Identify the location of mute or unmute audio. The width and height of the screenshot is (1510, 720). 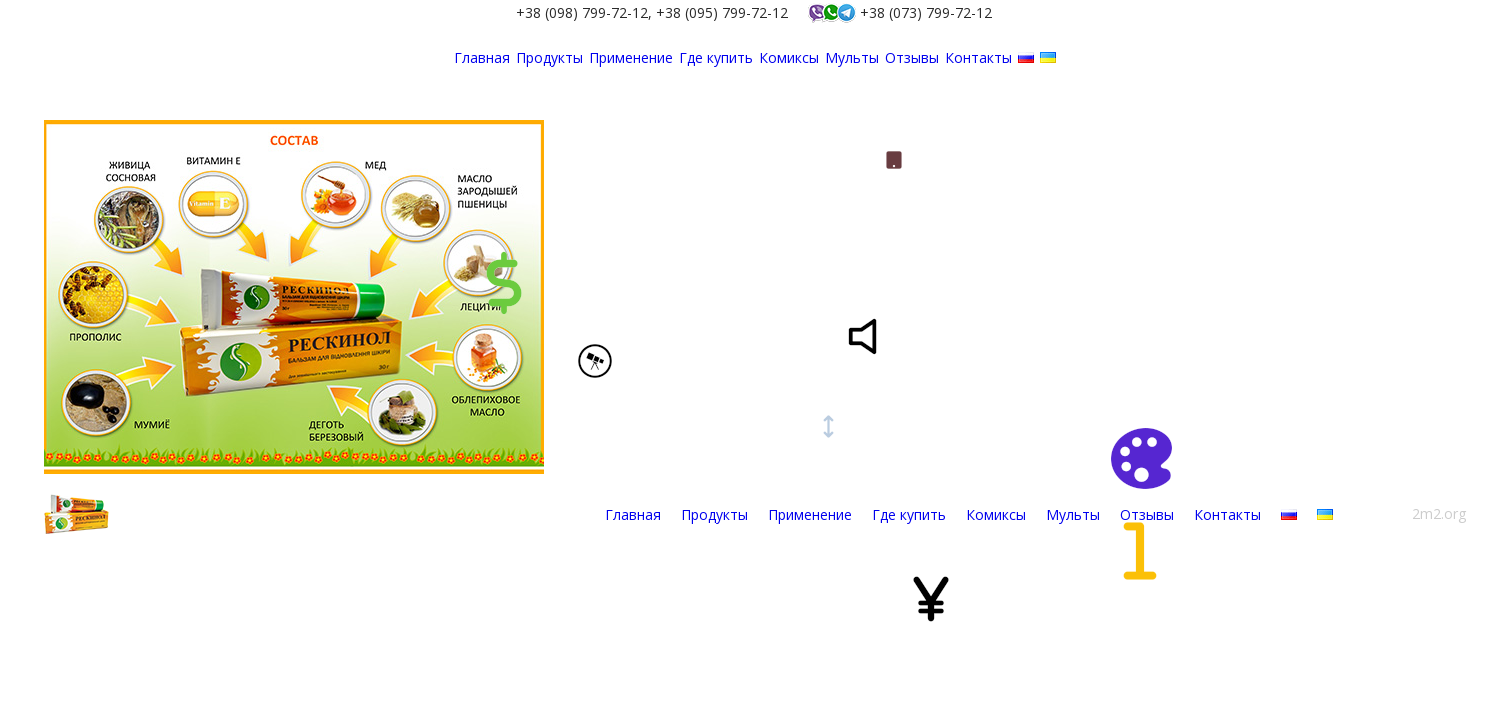
(864, 336).